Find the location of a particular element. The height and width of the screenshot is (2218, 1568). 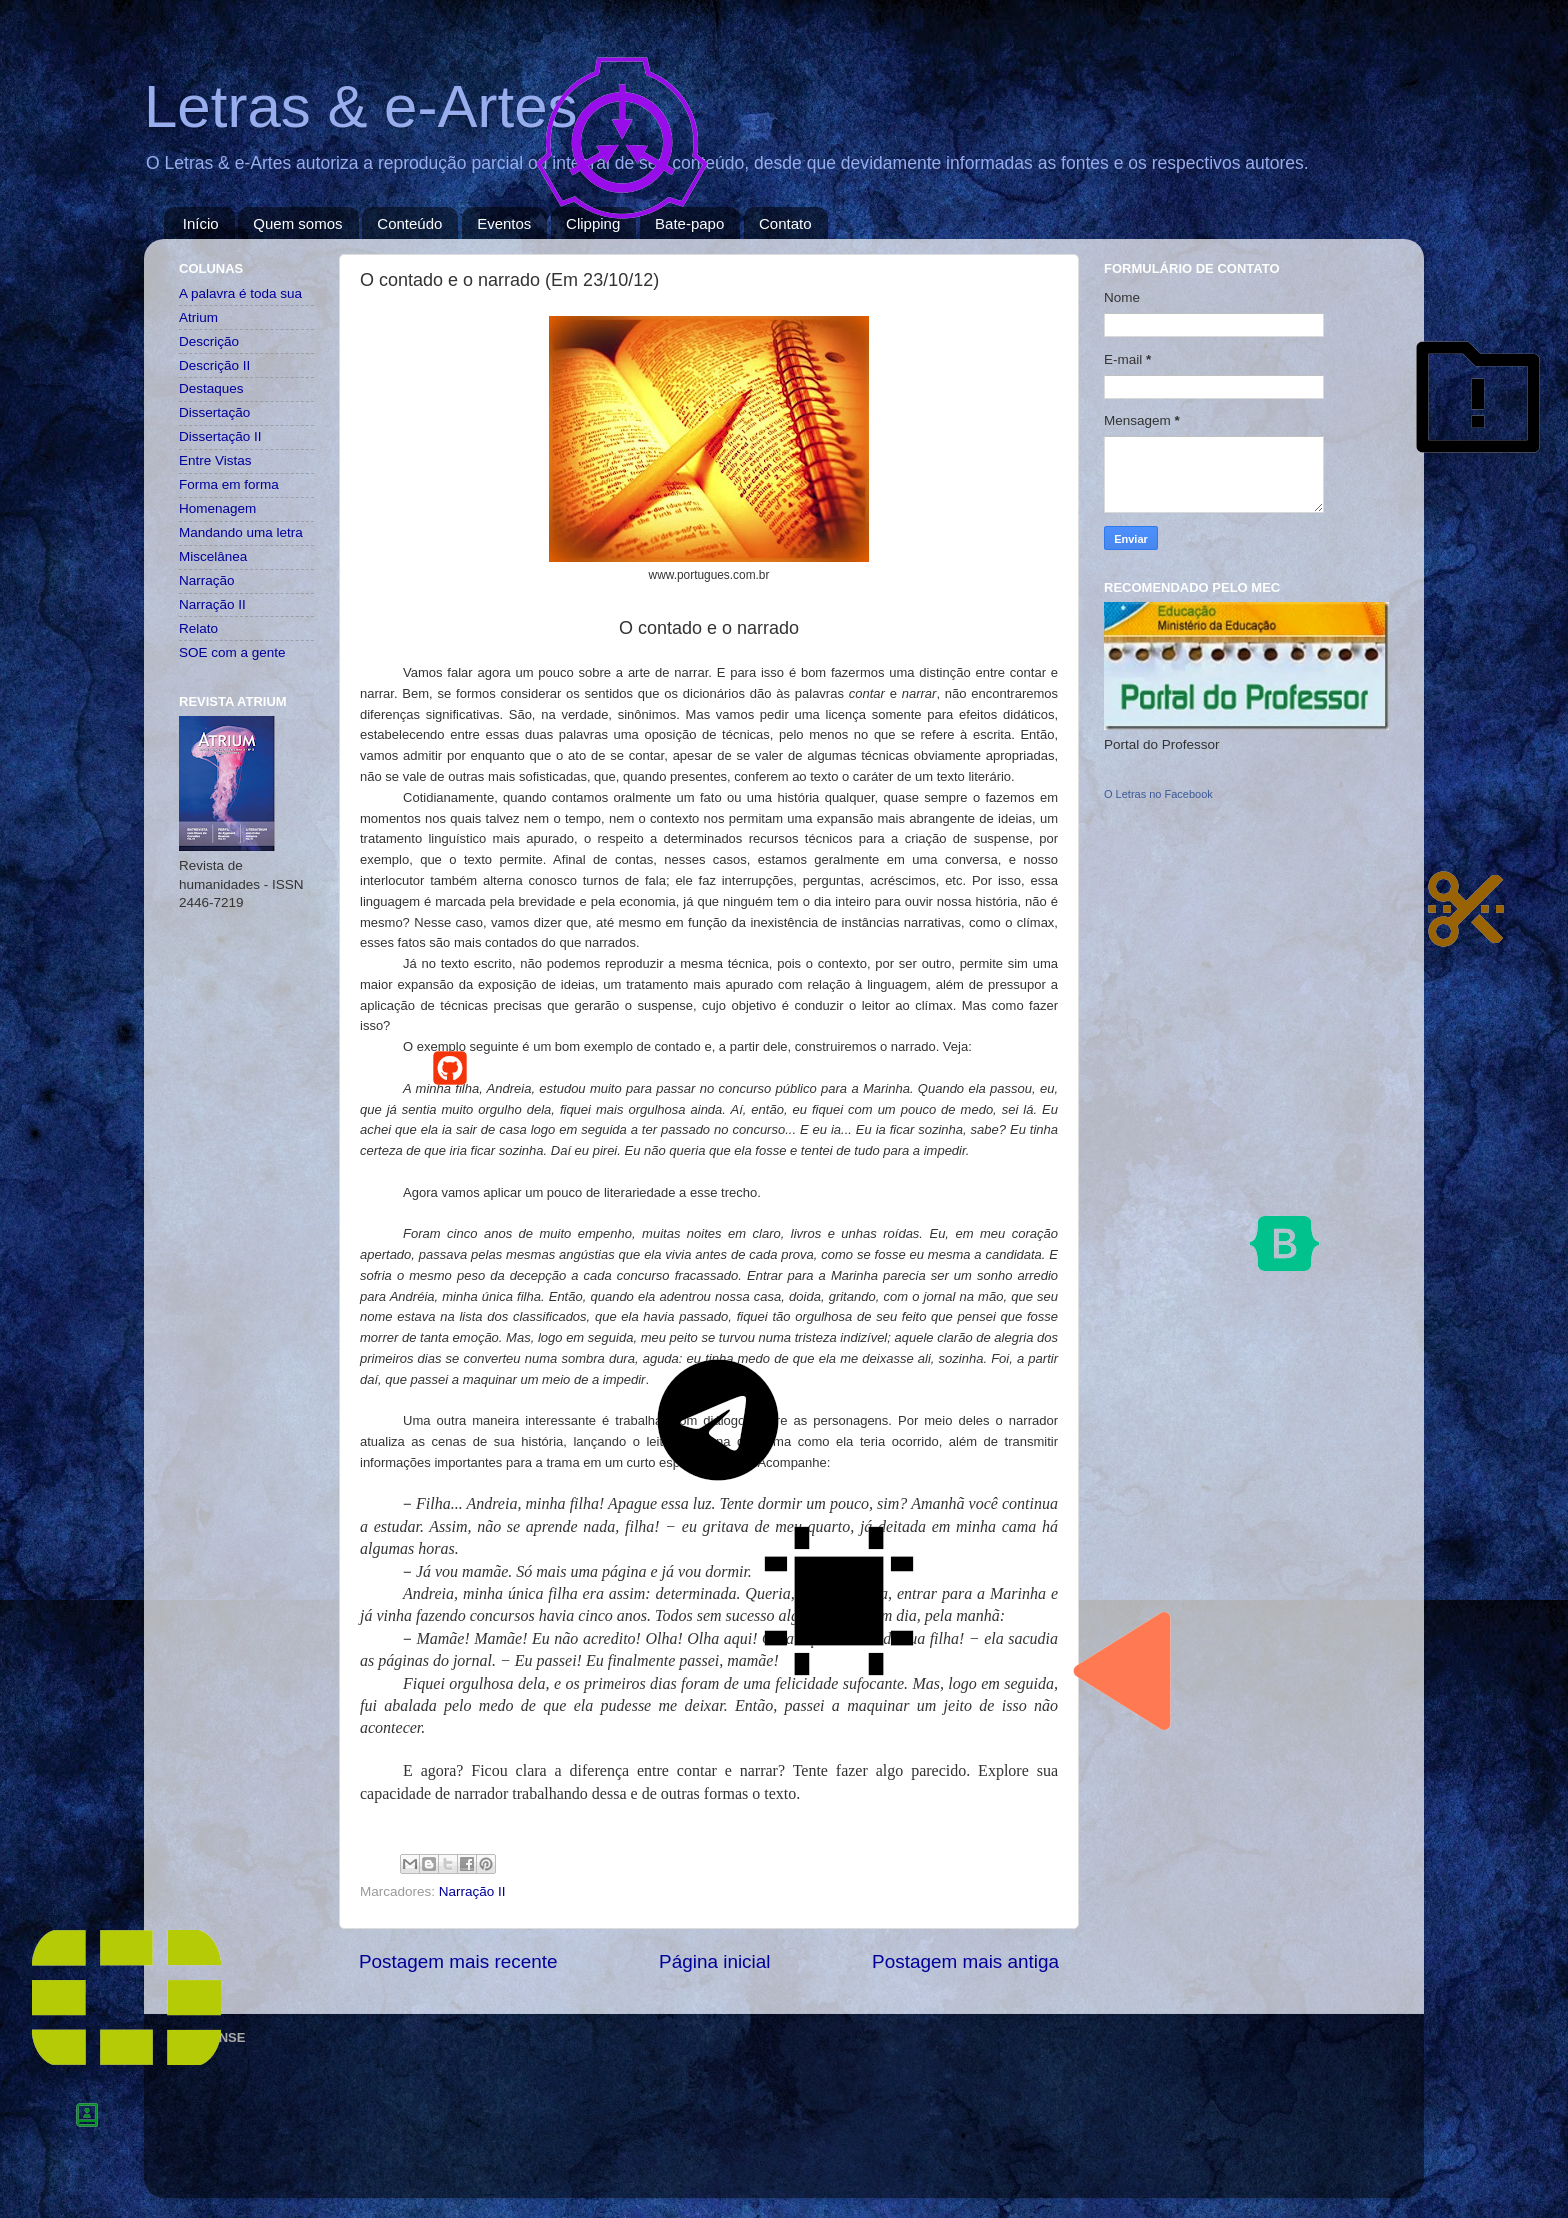

folder contains items that need attention is located at coordinates (1478, 397).